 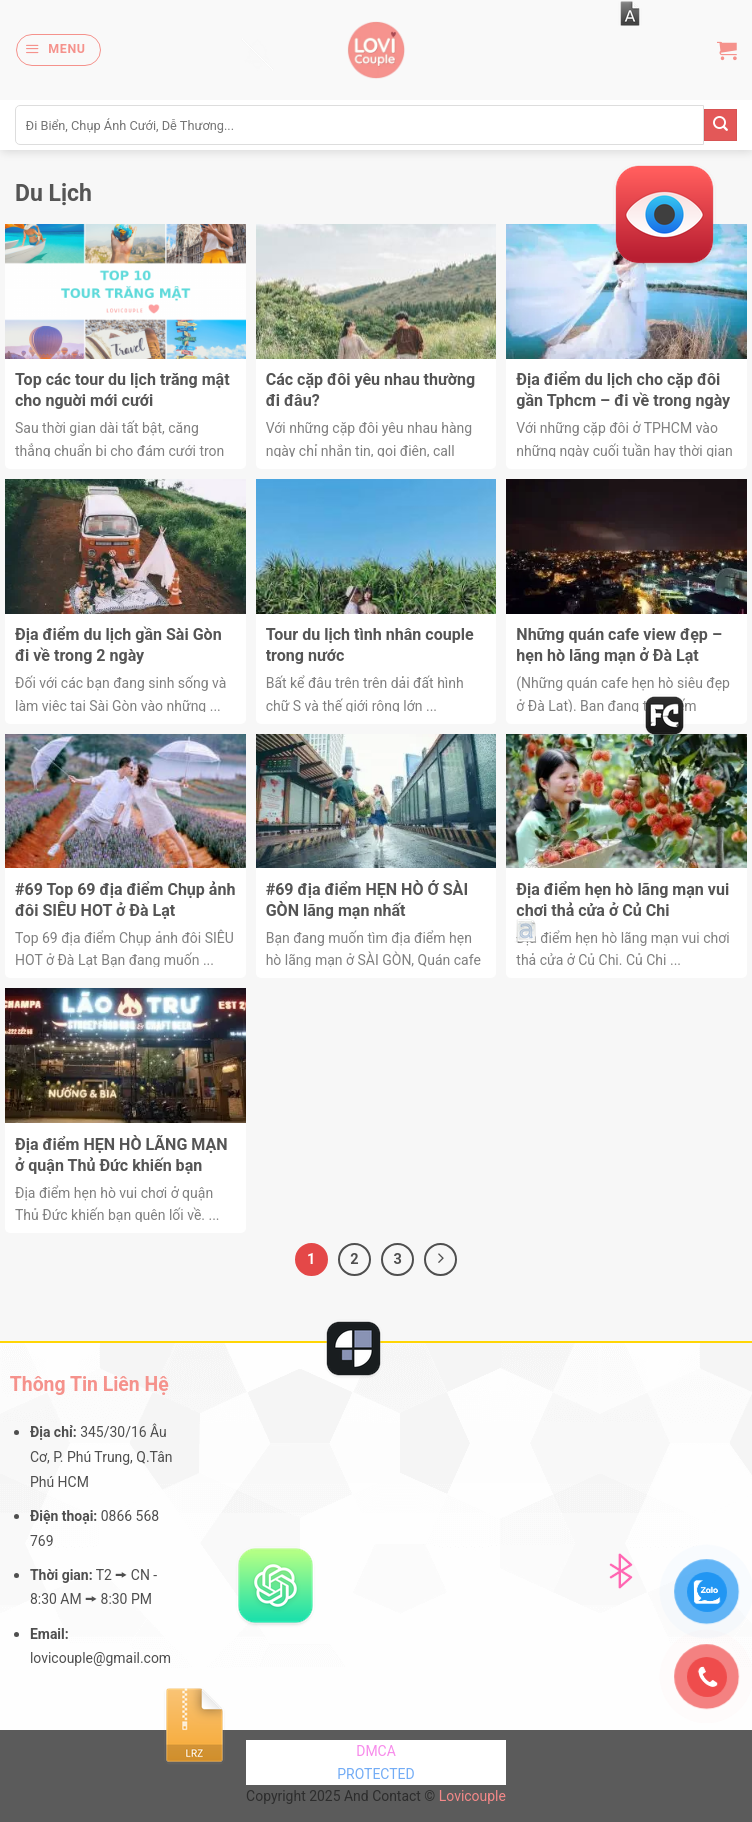 What do you see at coordinates (664, 214) in the screenshot?
I see `open aegisub subtitle editor` at bounding box center [664, 214].